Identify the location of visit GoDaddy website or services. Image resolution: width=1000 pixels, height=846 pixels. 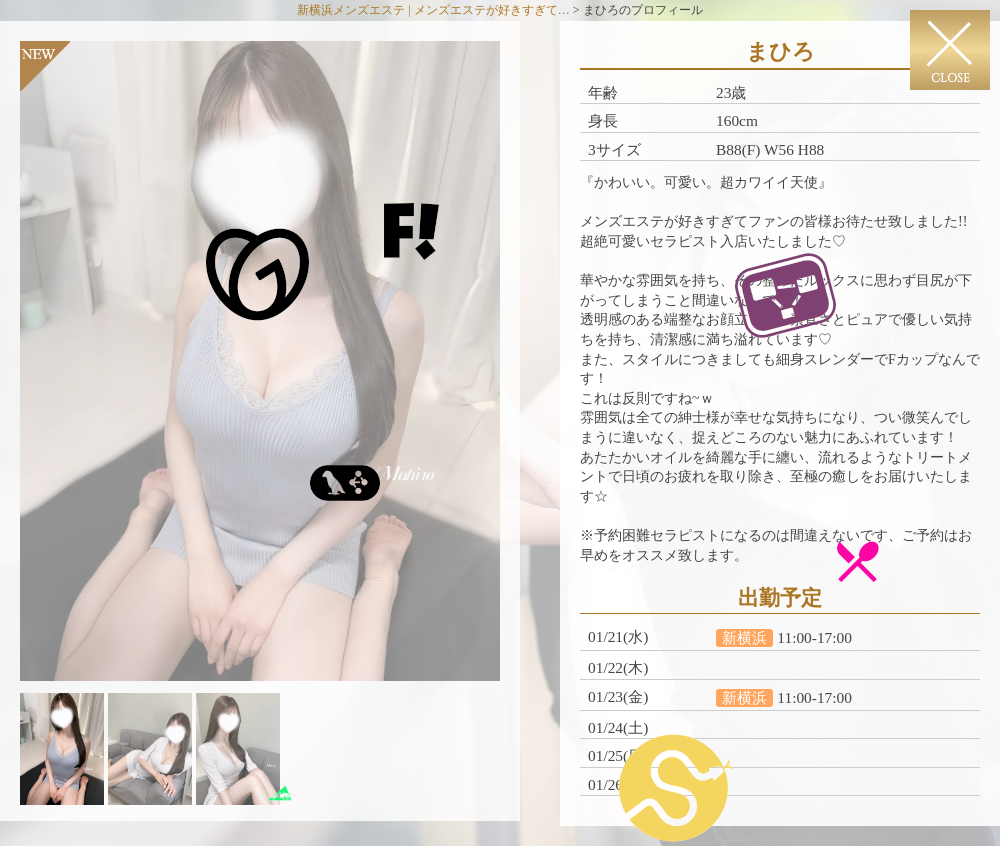
(257, 274).